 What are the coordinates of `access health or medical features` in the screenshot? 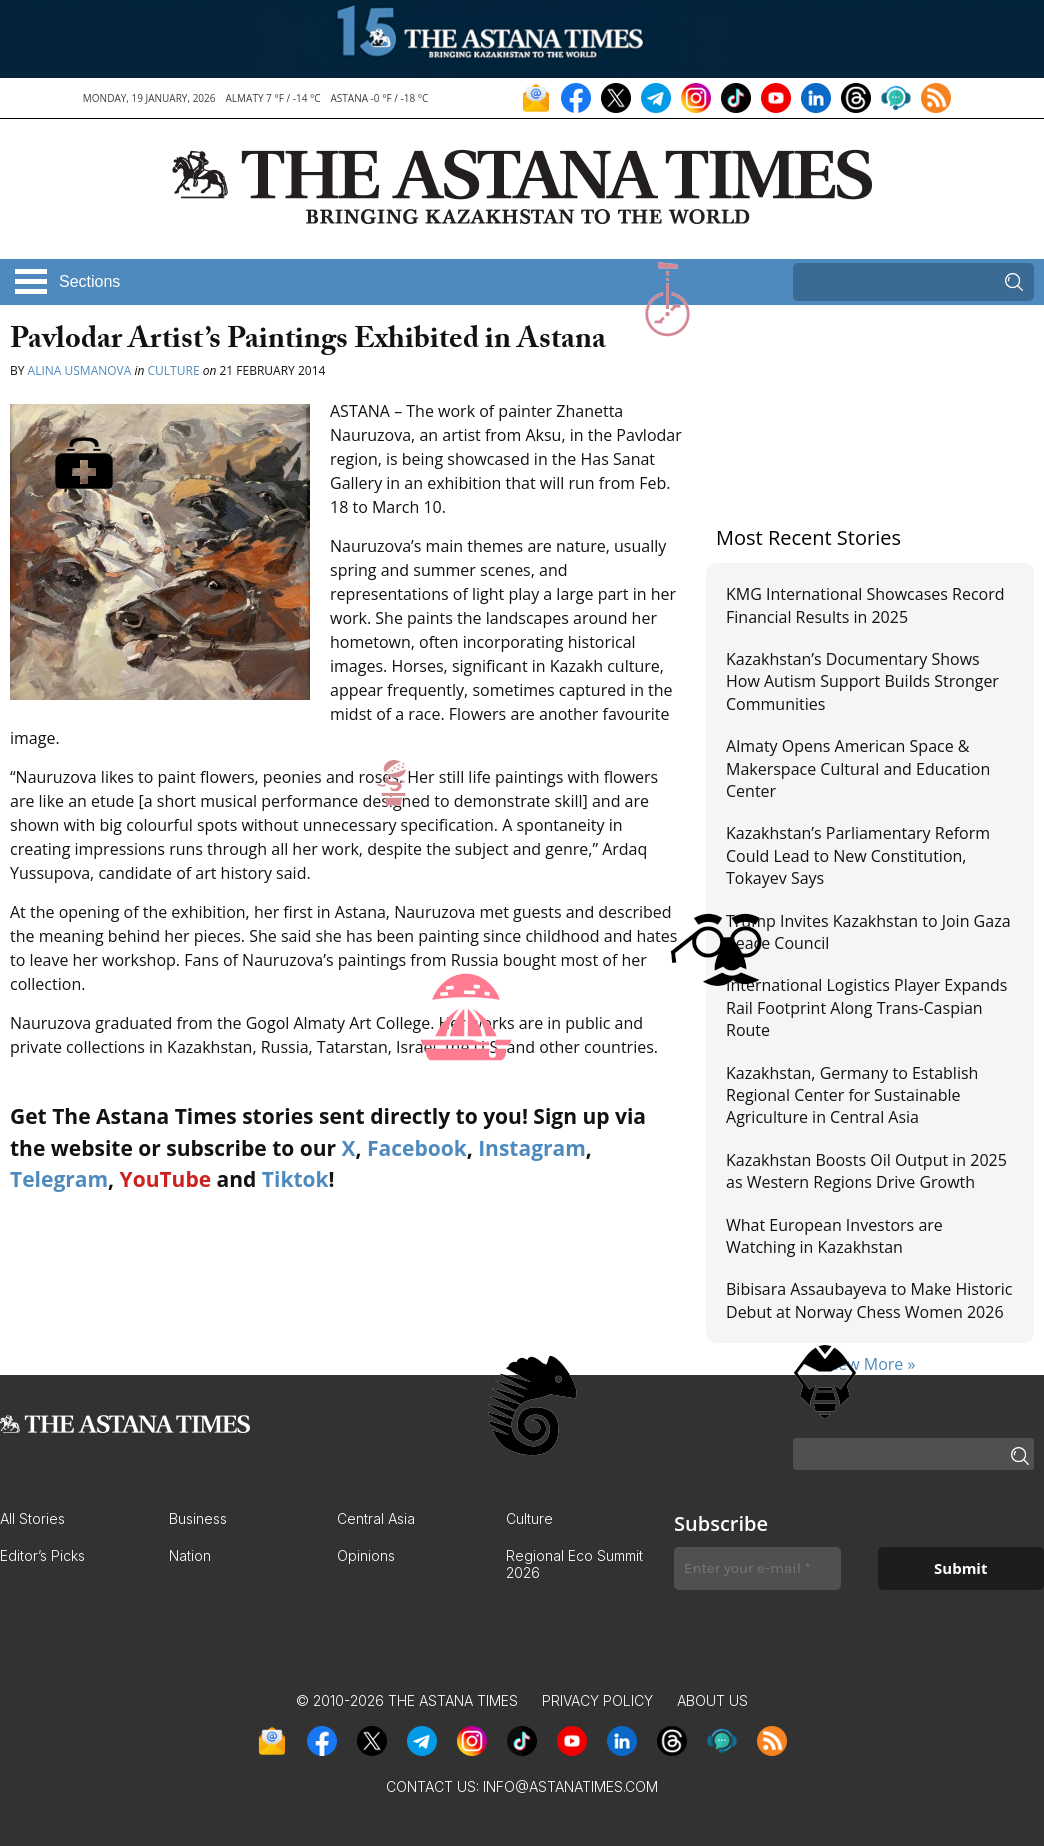 It's located at (84, 460).